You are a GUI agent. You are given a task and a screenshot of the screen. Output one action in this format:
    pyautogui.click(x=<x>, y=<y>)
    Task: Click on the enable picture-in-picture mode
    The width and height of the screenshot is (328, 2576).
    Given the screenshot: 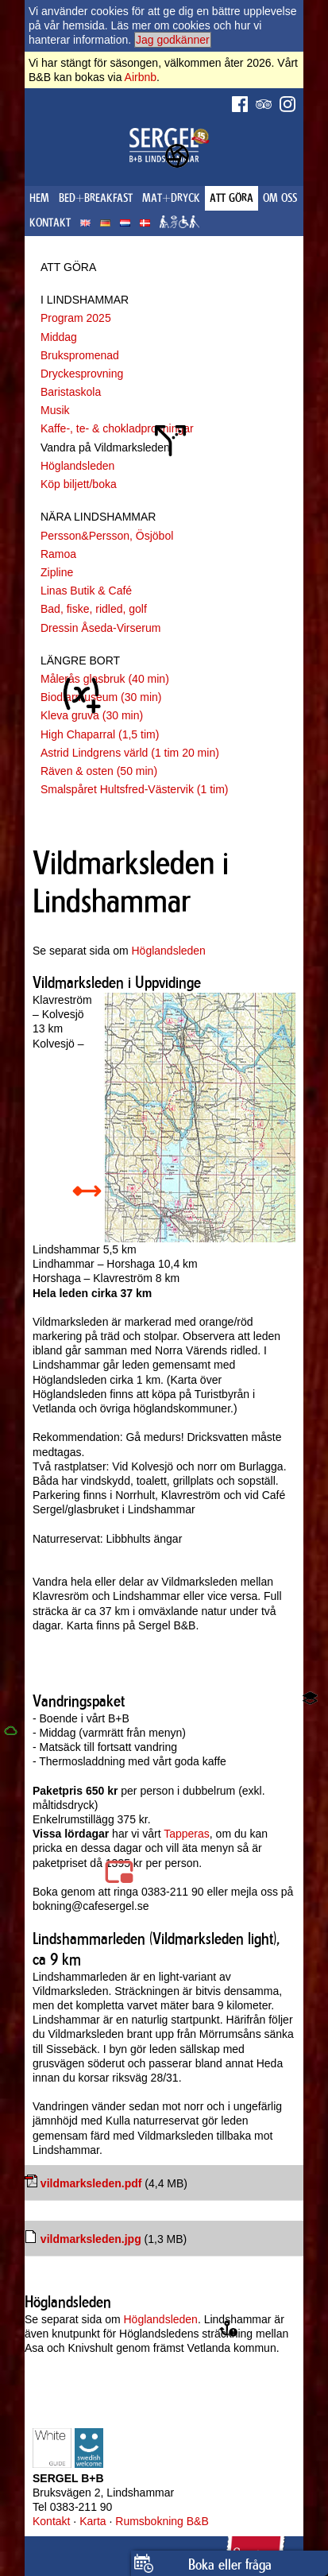 What is the action you would take?
    pyautogui.click(x=119, y=1872)
    